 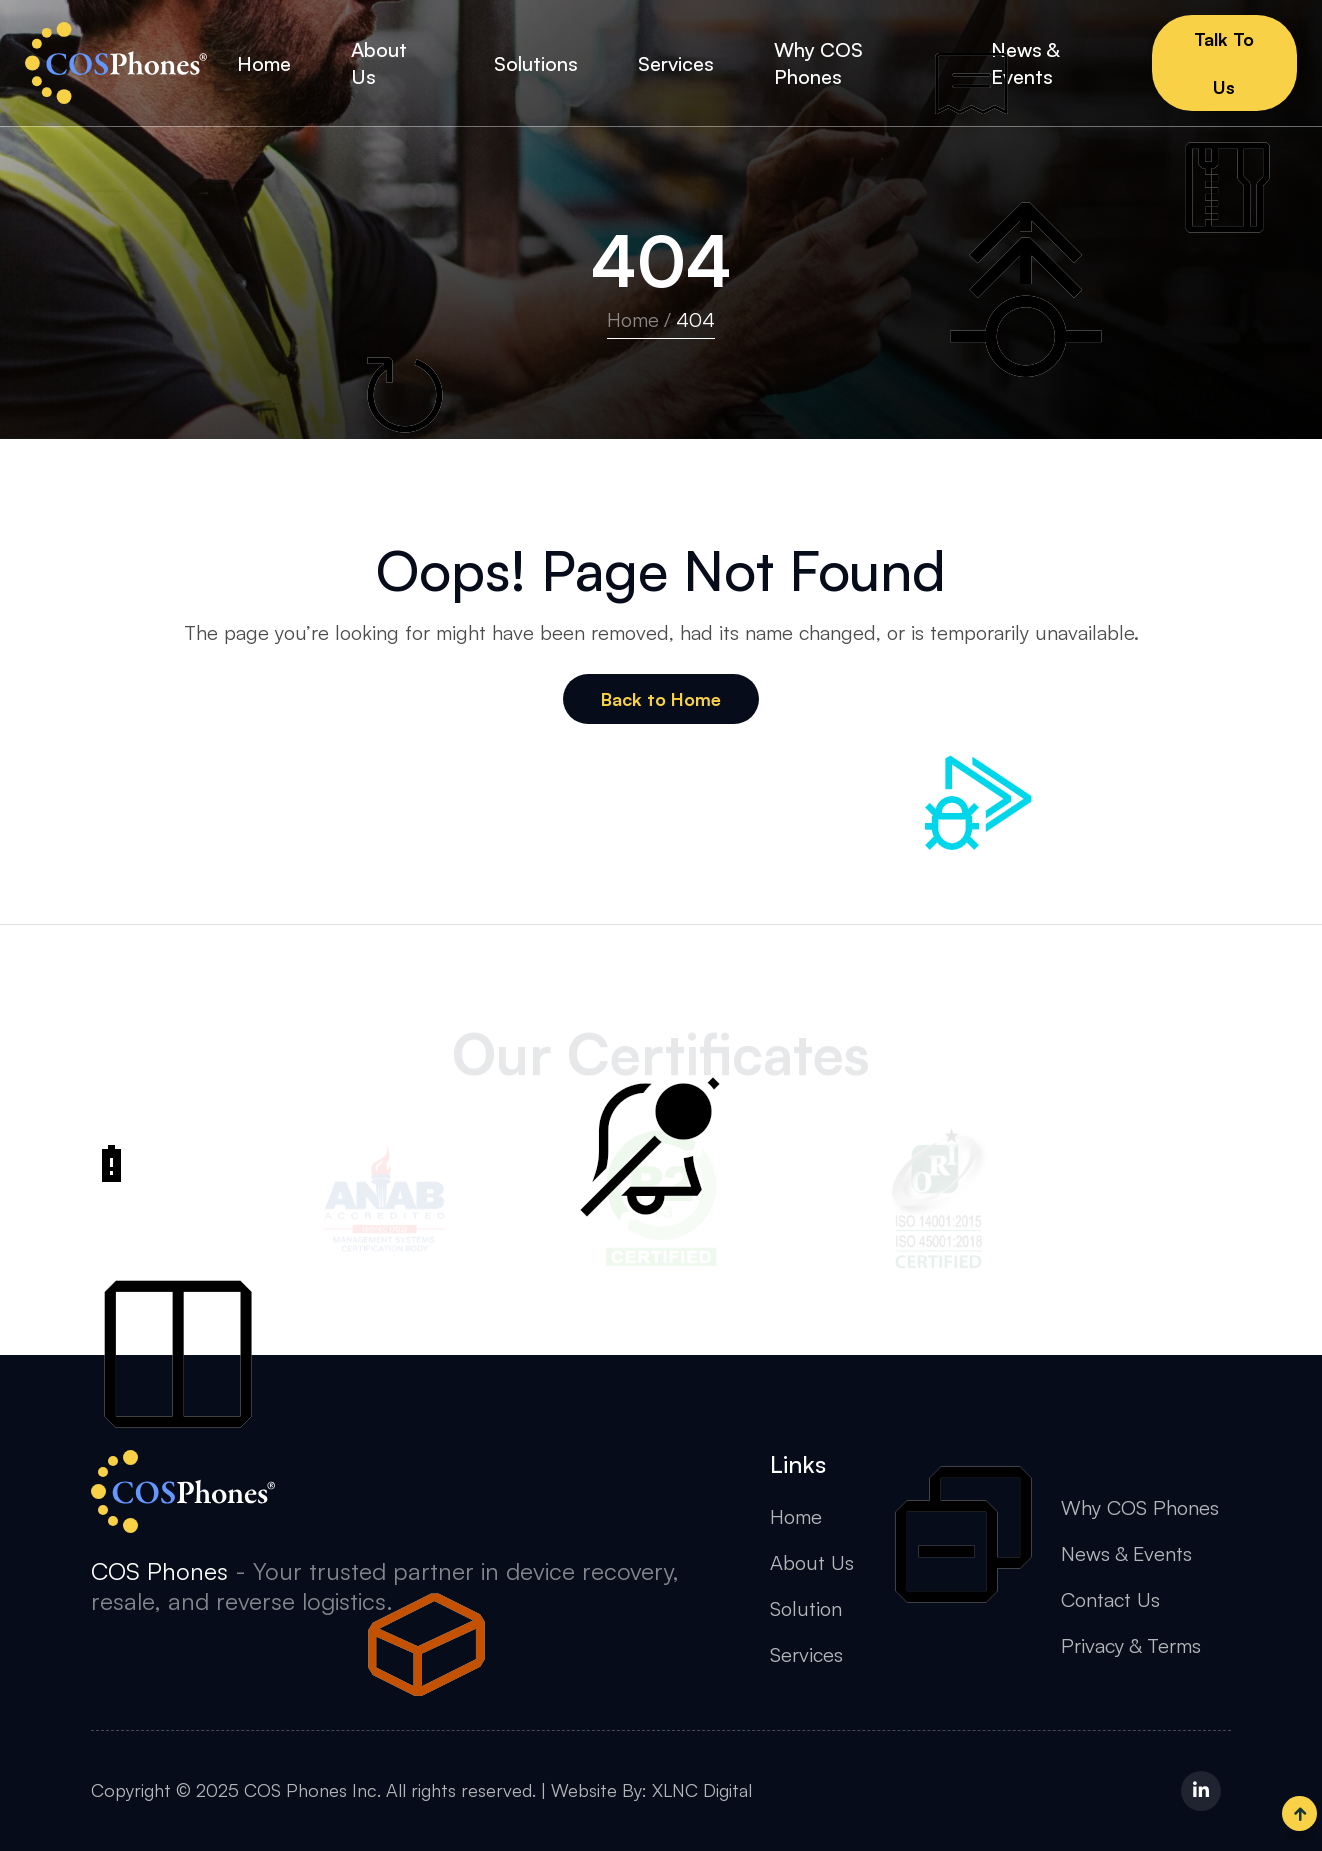 What do you see at coordinates (172, 1348) in the screenshot?
I see `split editor view horizontally` at bounding box center [172, 1348].